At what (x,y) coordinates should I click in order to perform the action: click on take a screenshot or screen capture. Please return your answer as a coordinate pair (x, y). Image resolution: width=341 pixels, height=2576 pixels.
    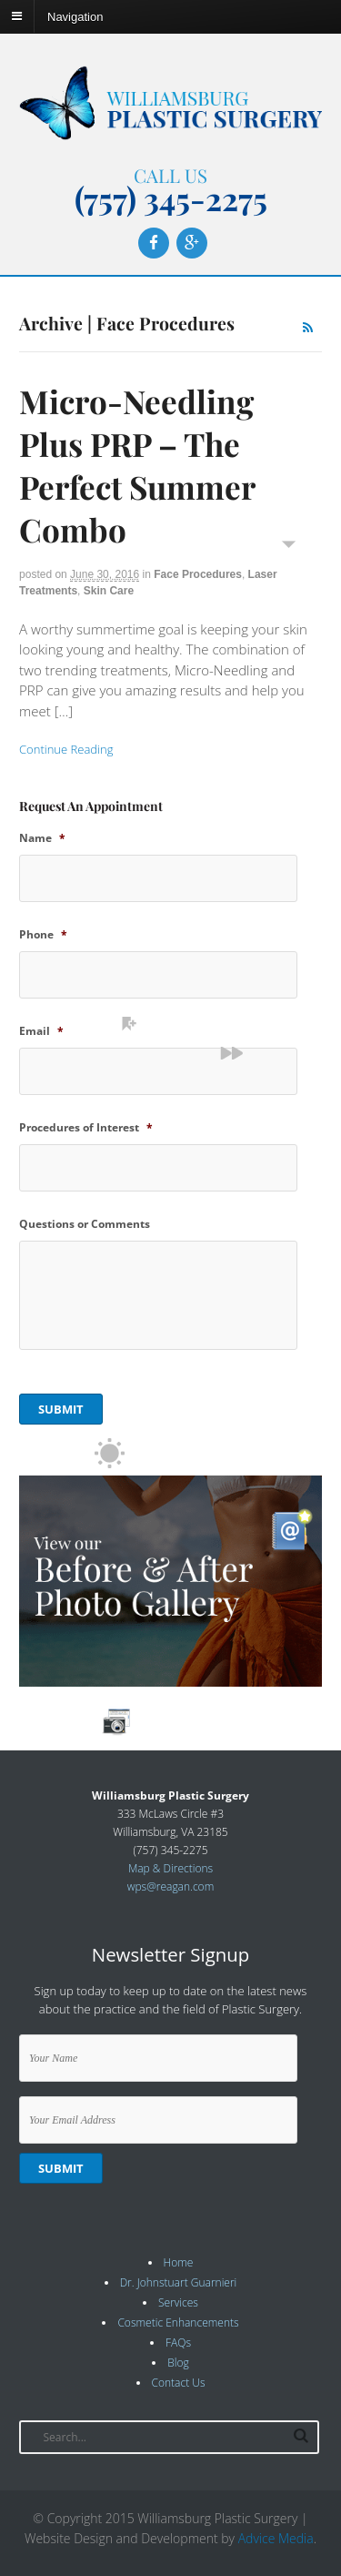
    Looking at the image, I should click on (116, 1721).